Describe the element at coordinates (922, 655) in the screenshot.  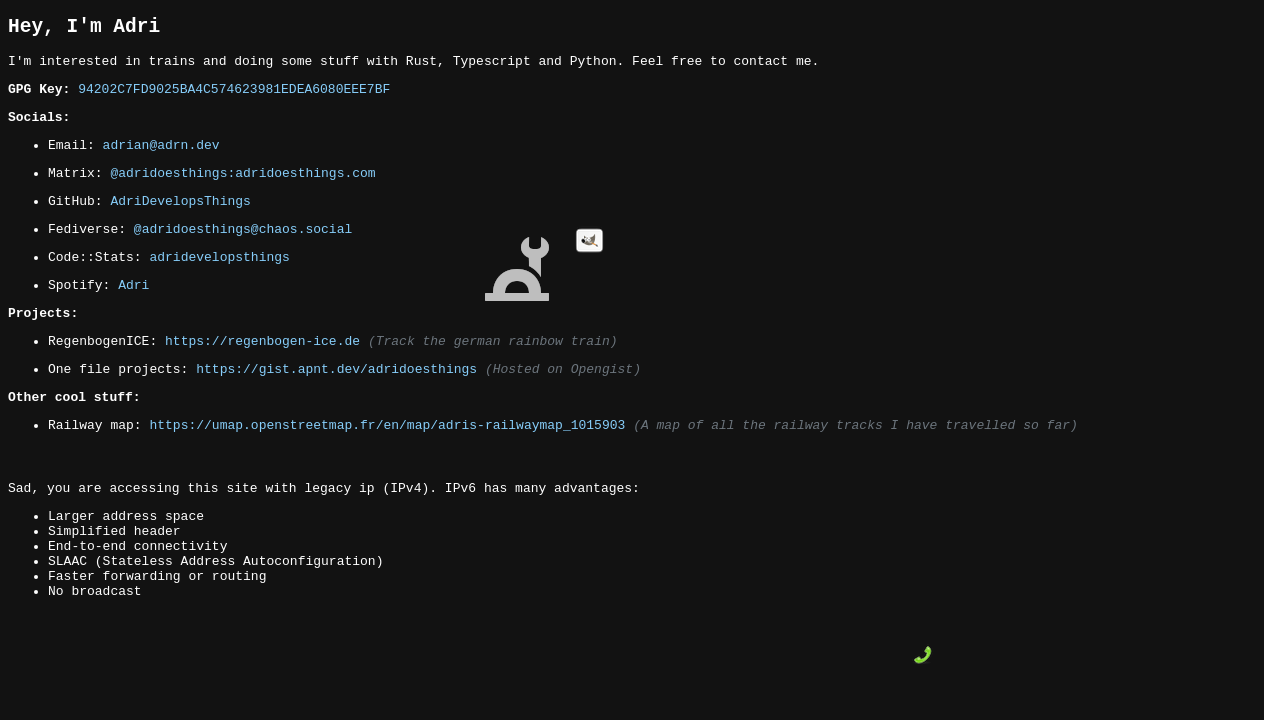
I see `start a phone call` at that location.